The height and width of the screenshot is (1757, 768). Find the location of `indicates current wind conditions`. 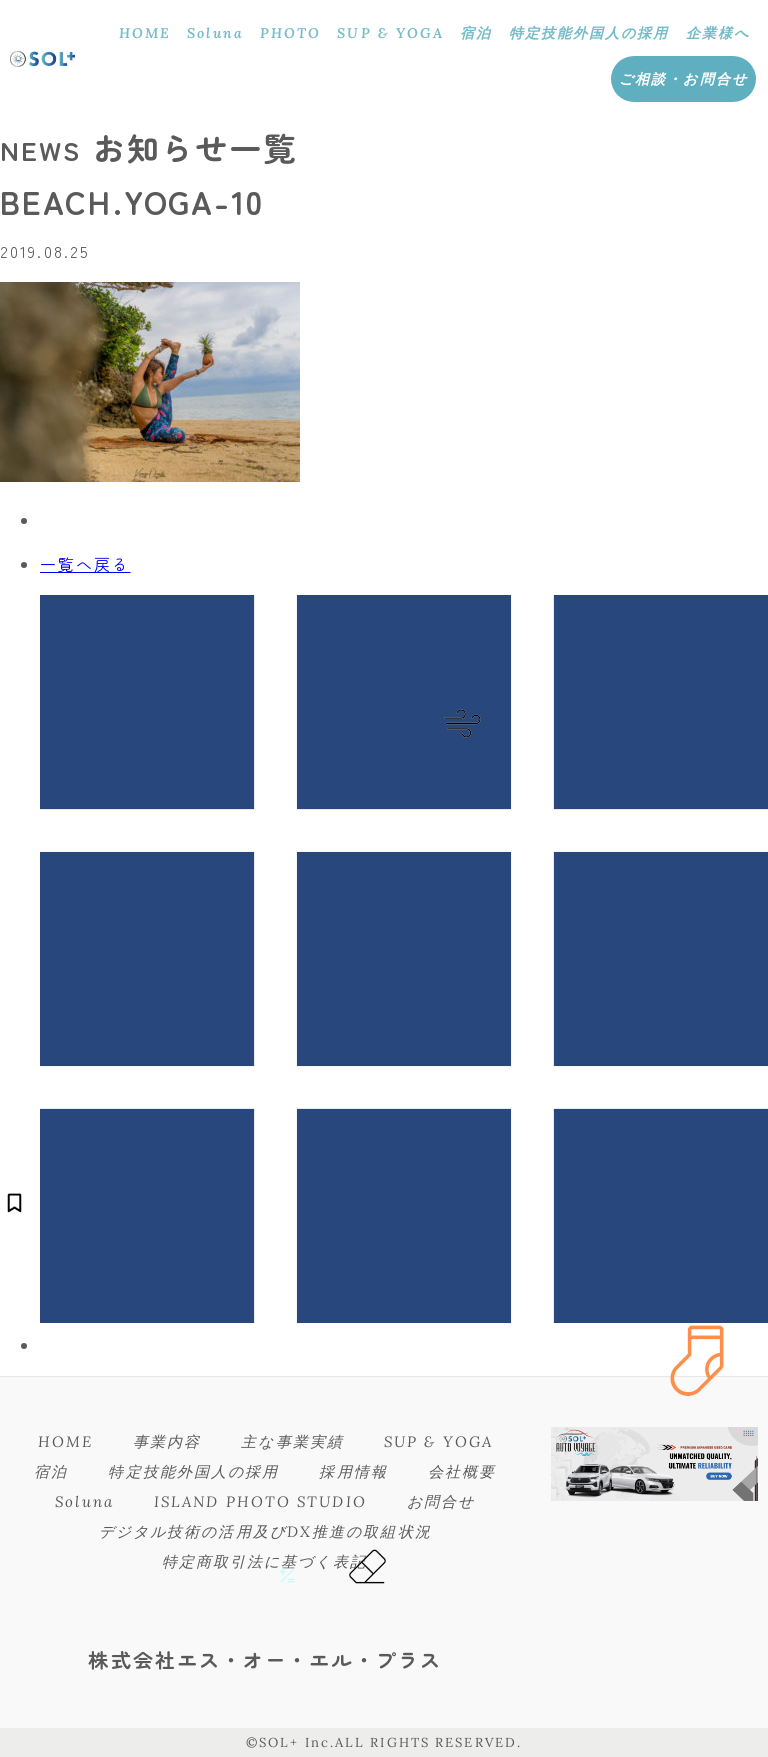

indicates current wind conditions is located at coordinates (462, 723).